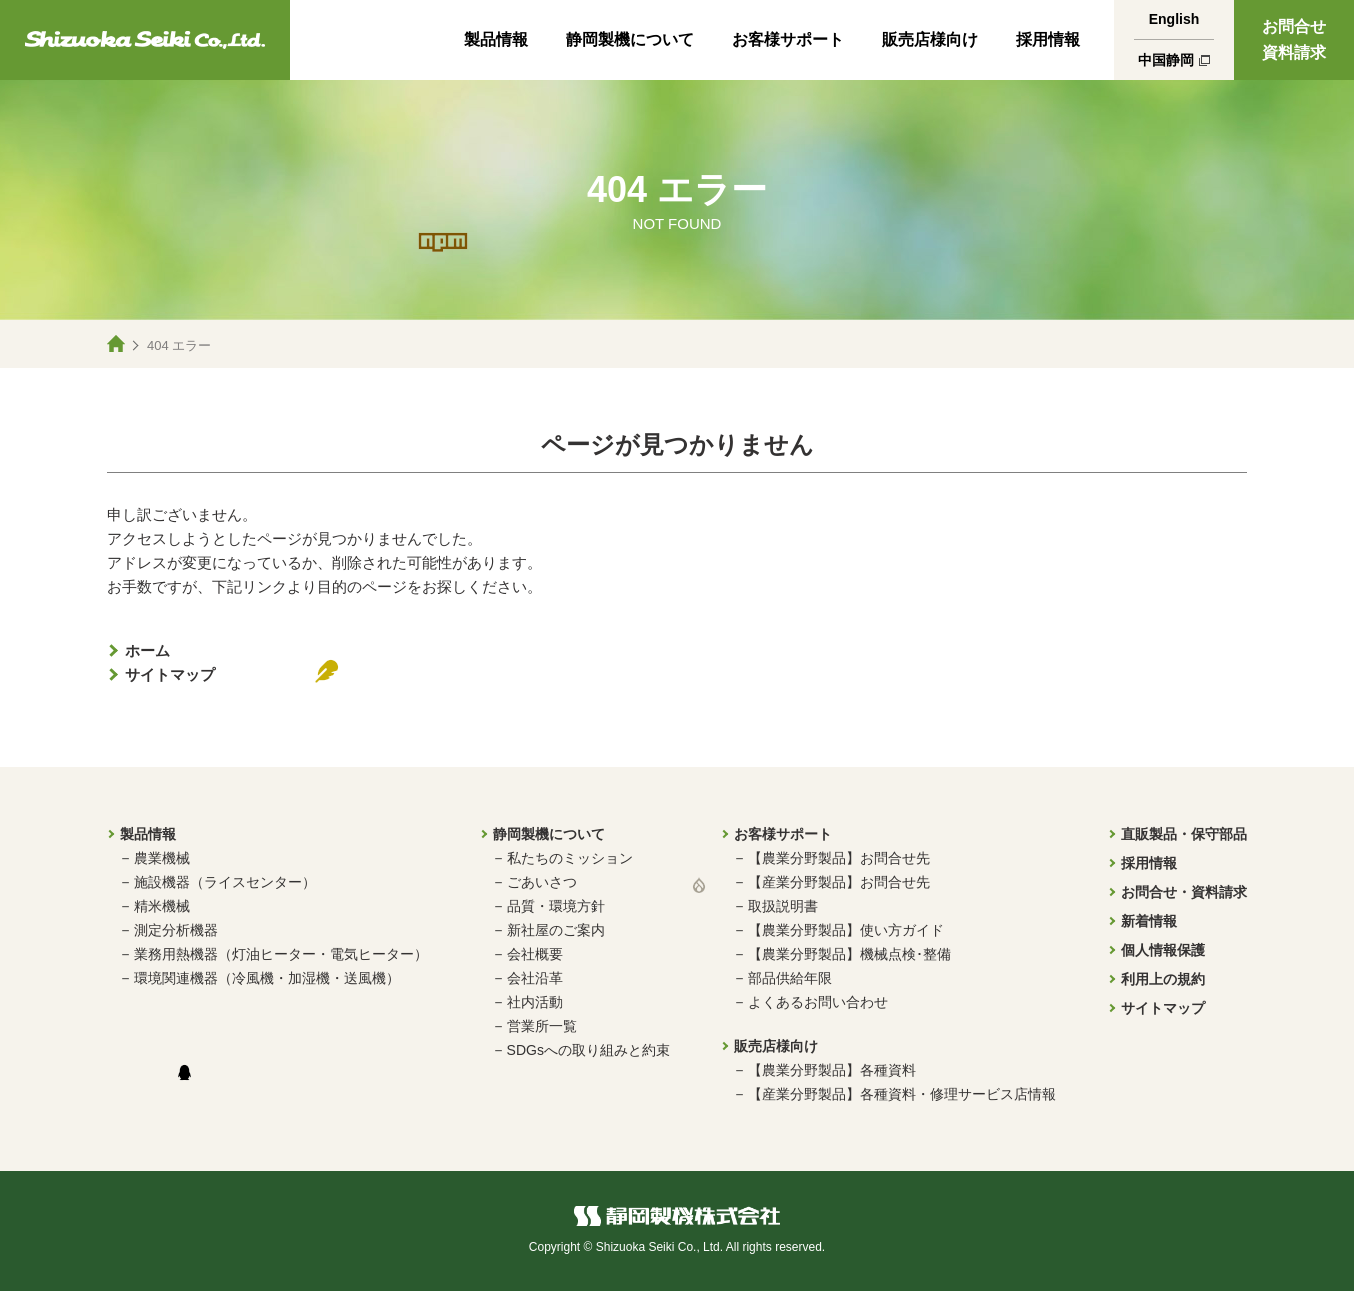 Image resolution: width=1354 pixels, height=1291 pixels. Describe the element at coordinates (184, 1072) in the screenshot. I see `open QQ messaging app` at that location.